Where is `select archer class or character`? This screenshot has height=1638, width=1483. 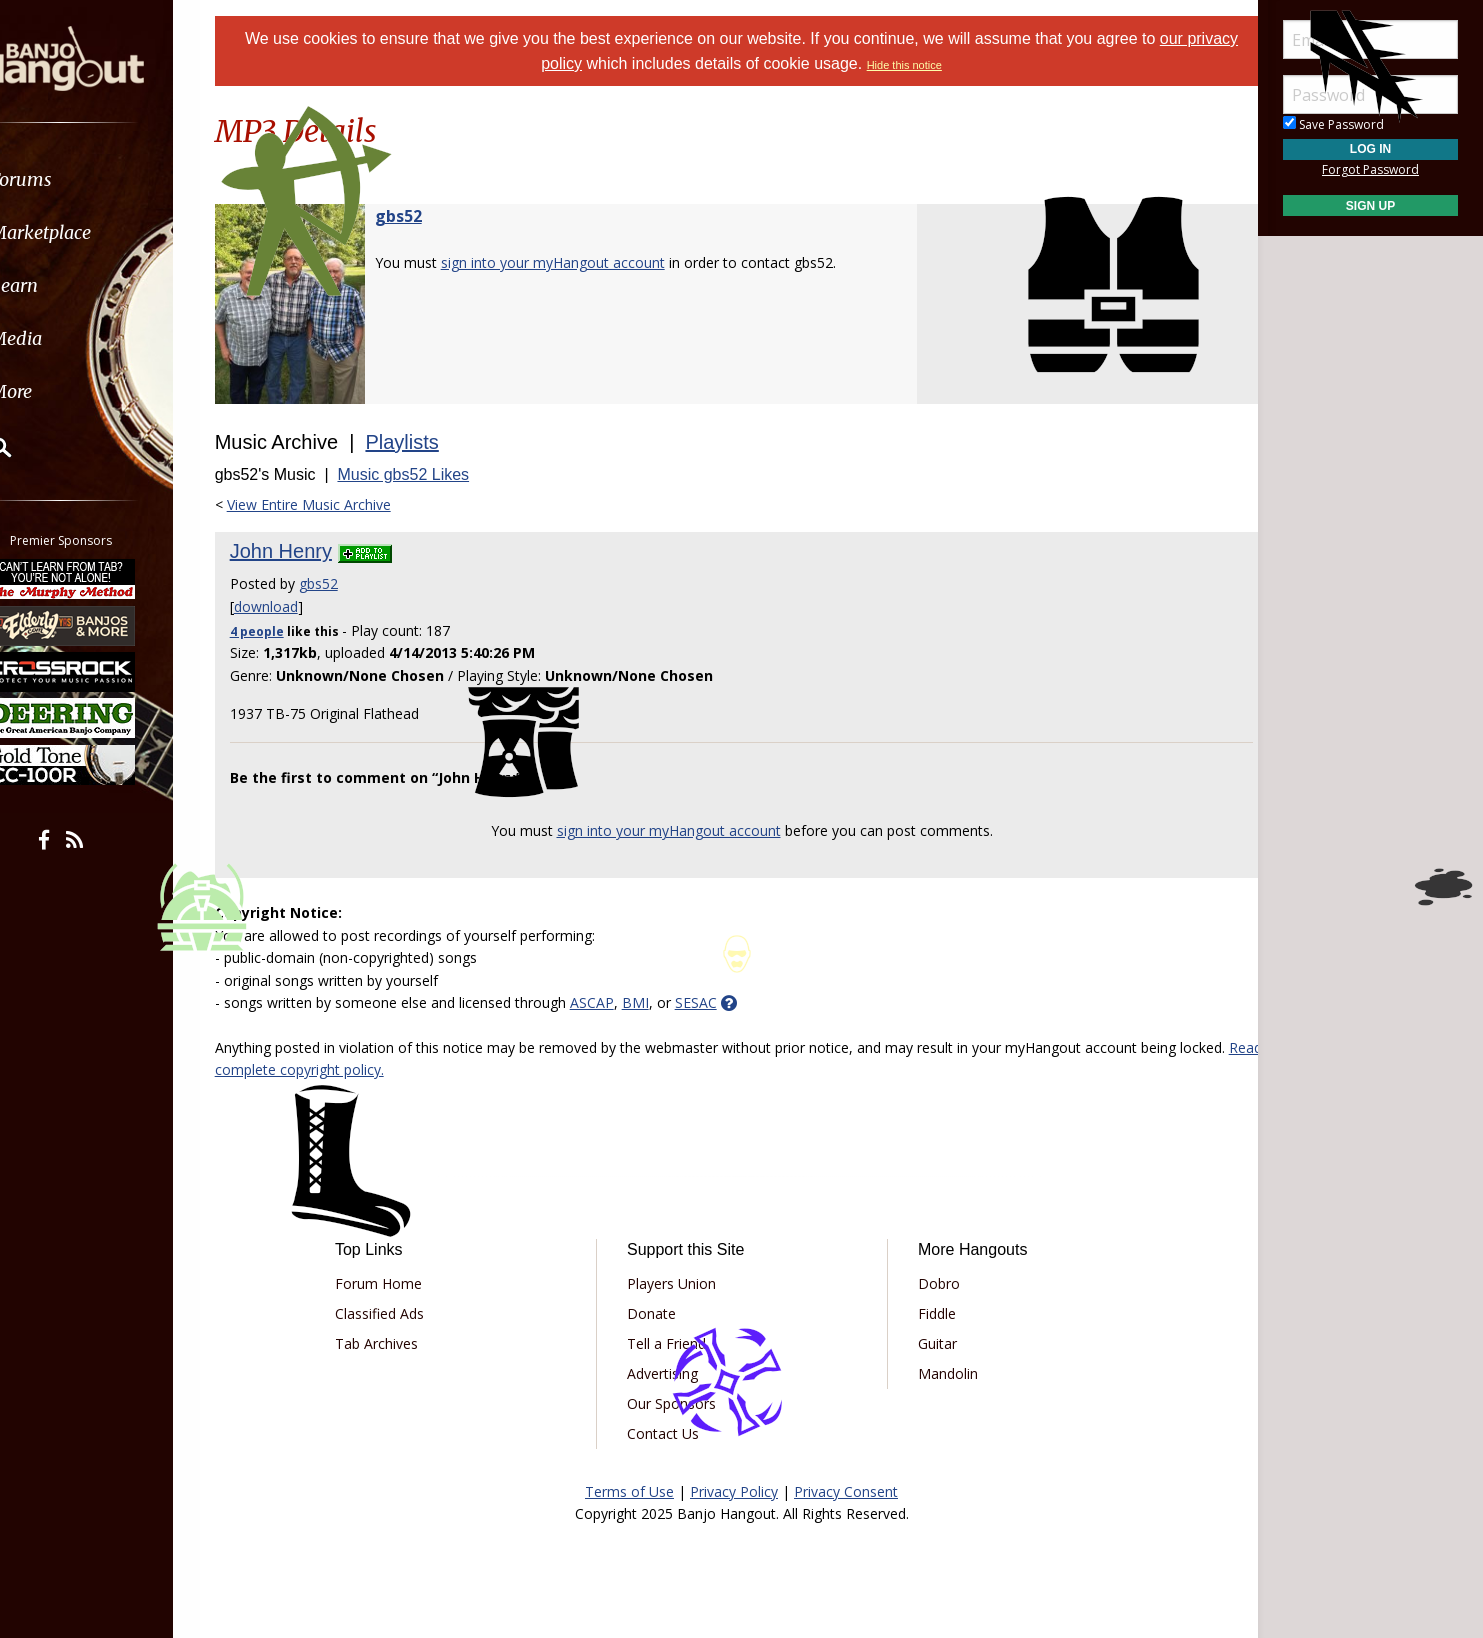
select archer class or character is located at coordinates (298, 202).